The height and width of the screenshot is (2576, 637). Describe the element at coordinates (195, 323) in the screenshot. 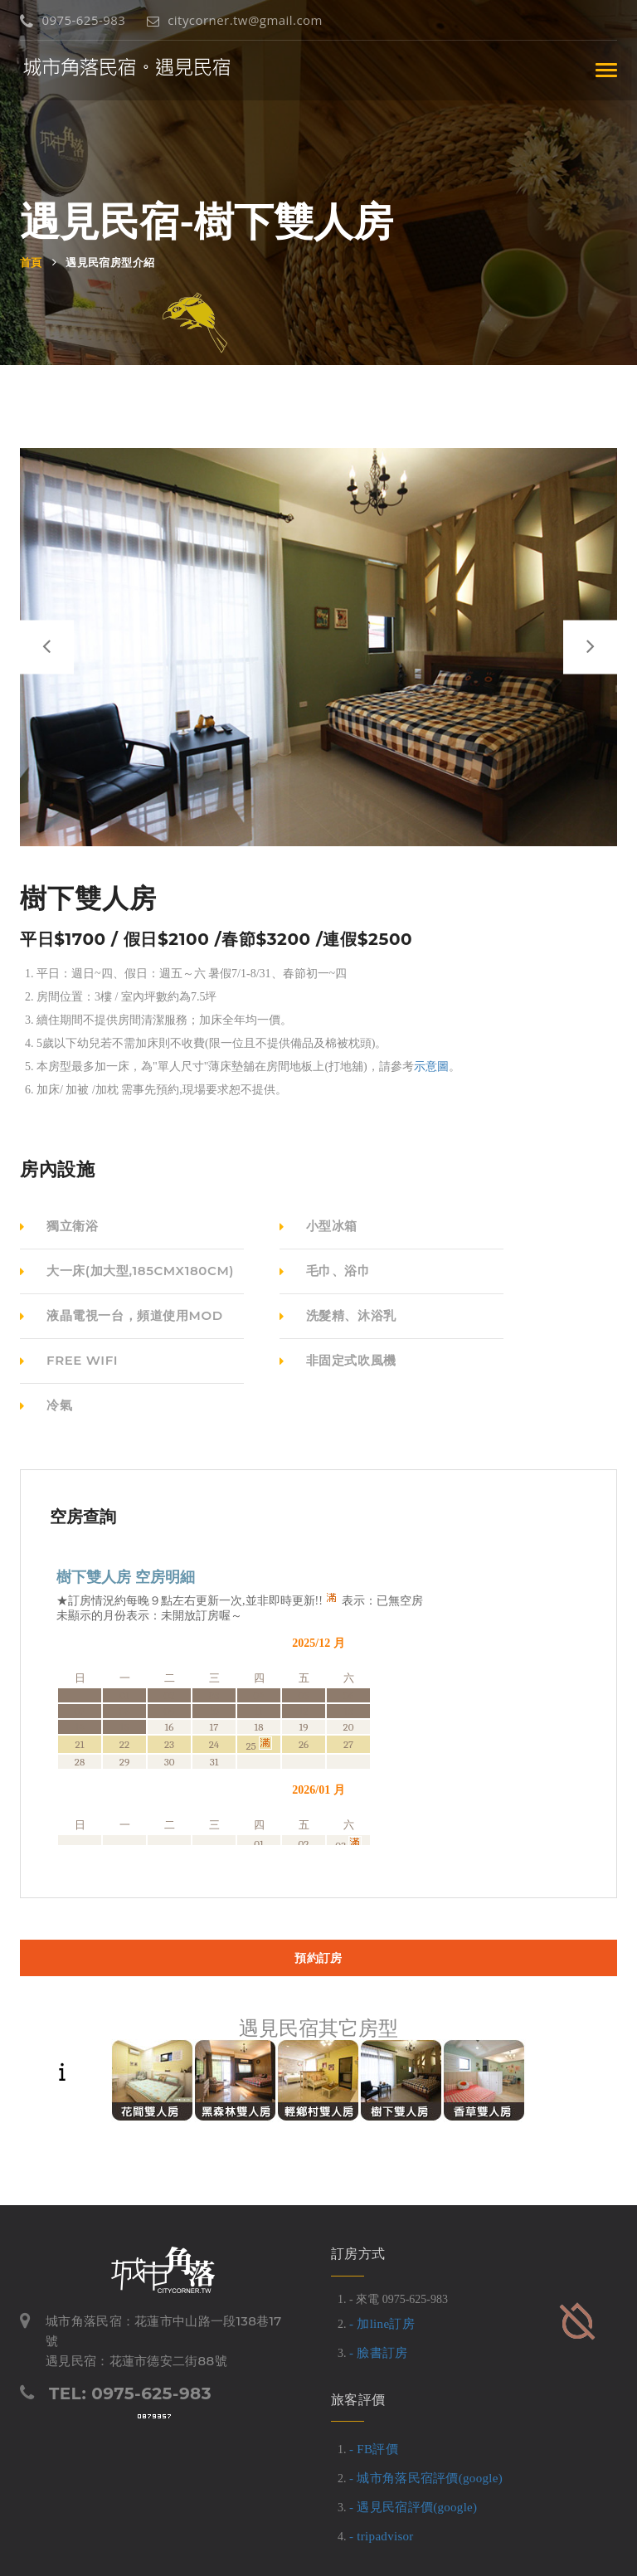

I see `link to Gerrit code review platform` at that location.